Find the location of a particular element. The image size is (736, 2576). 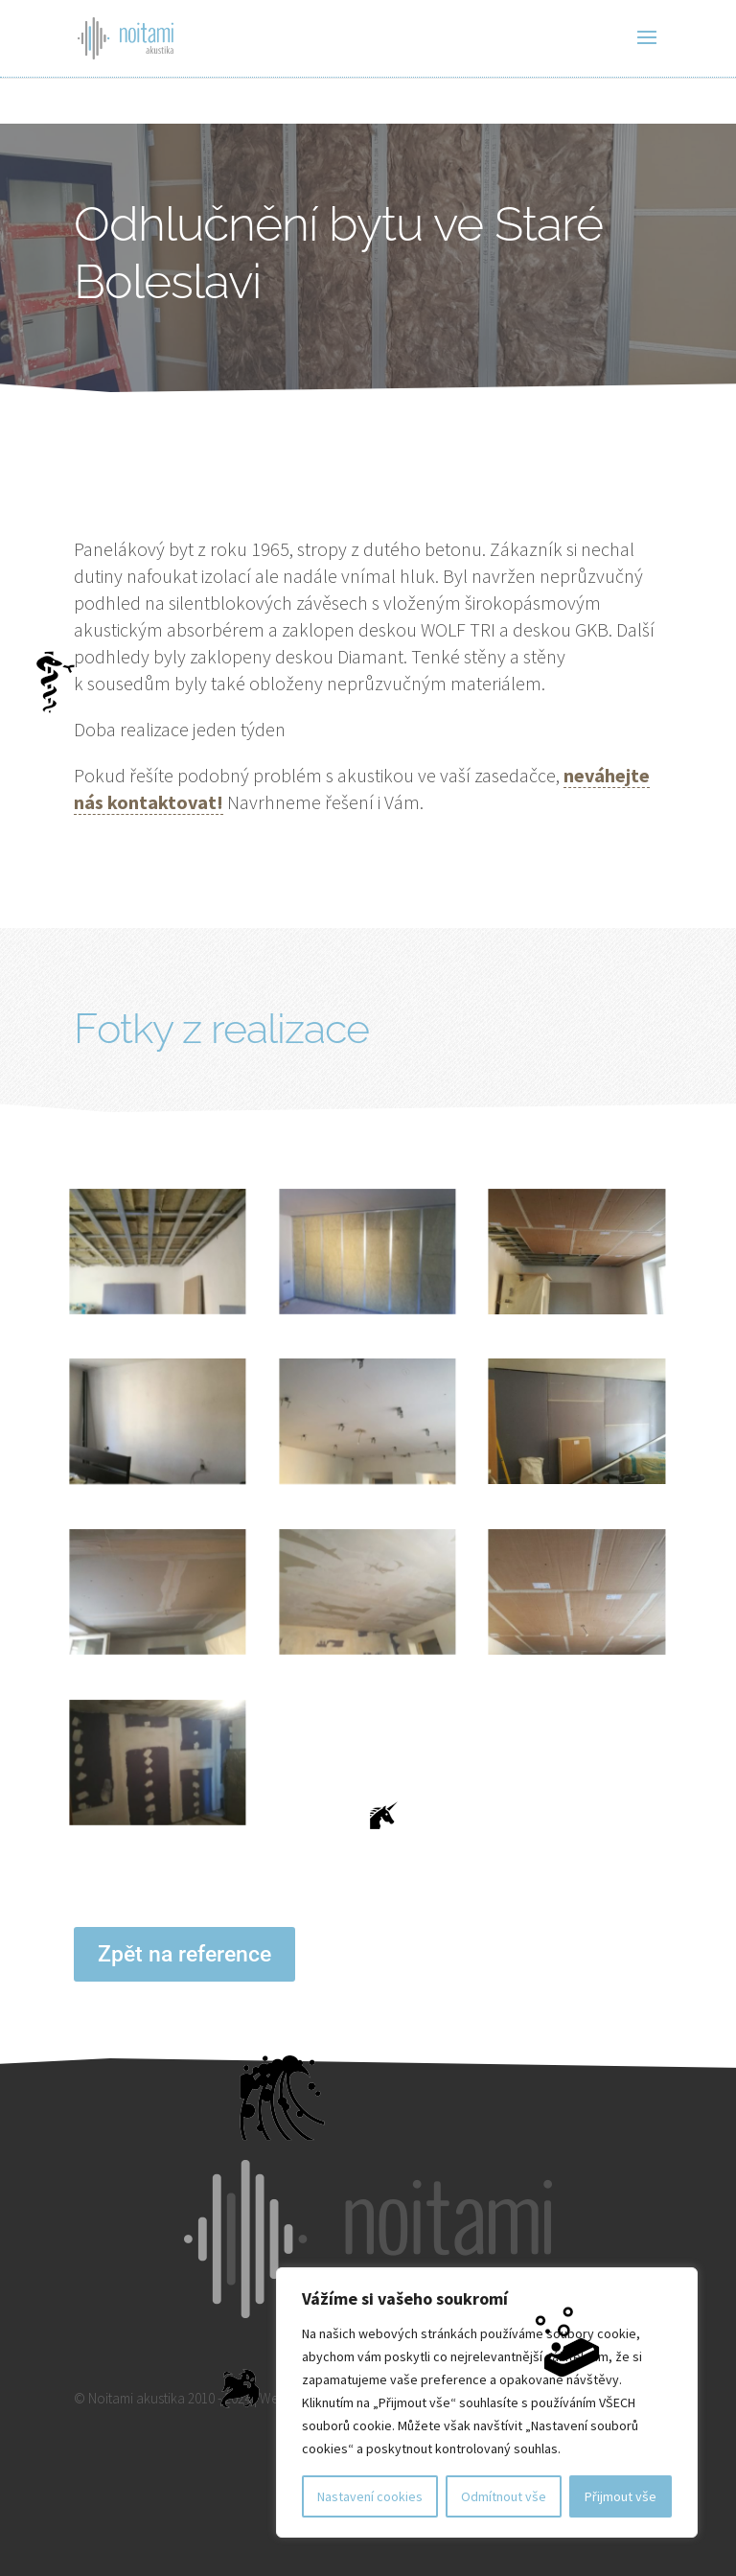

indicates water or ocean-themed content is located at coordinates (282, 2097).